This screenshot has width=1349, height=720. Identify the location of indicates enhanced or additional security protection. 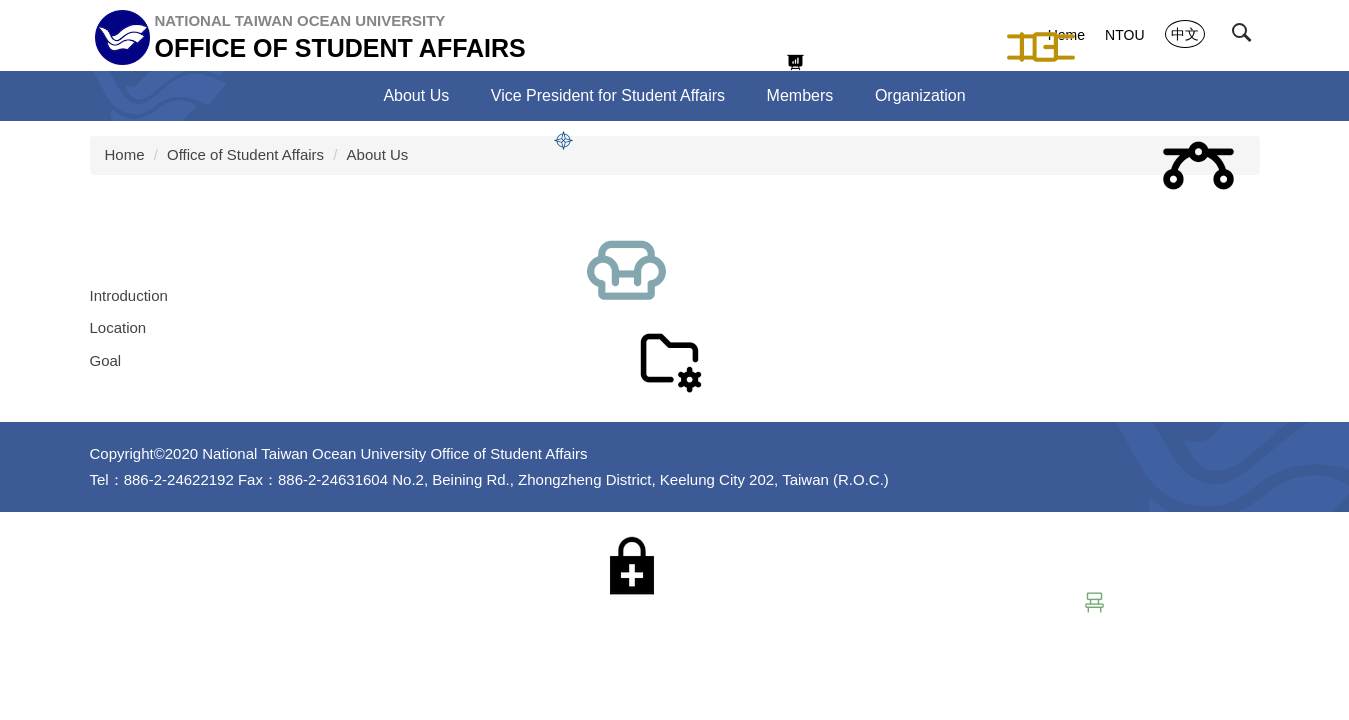
(632, 567).